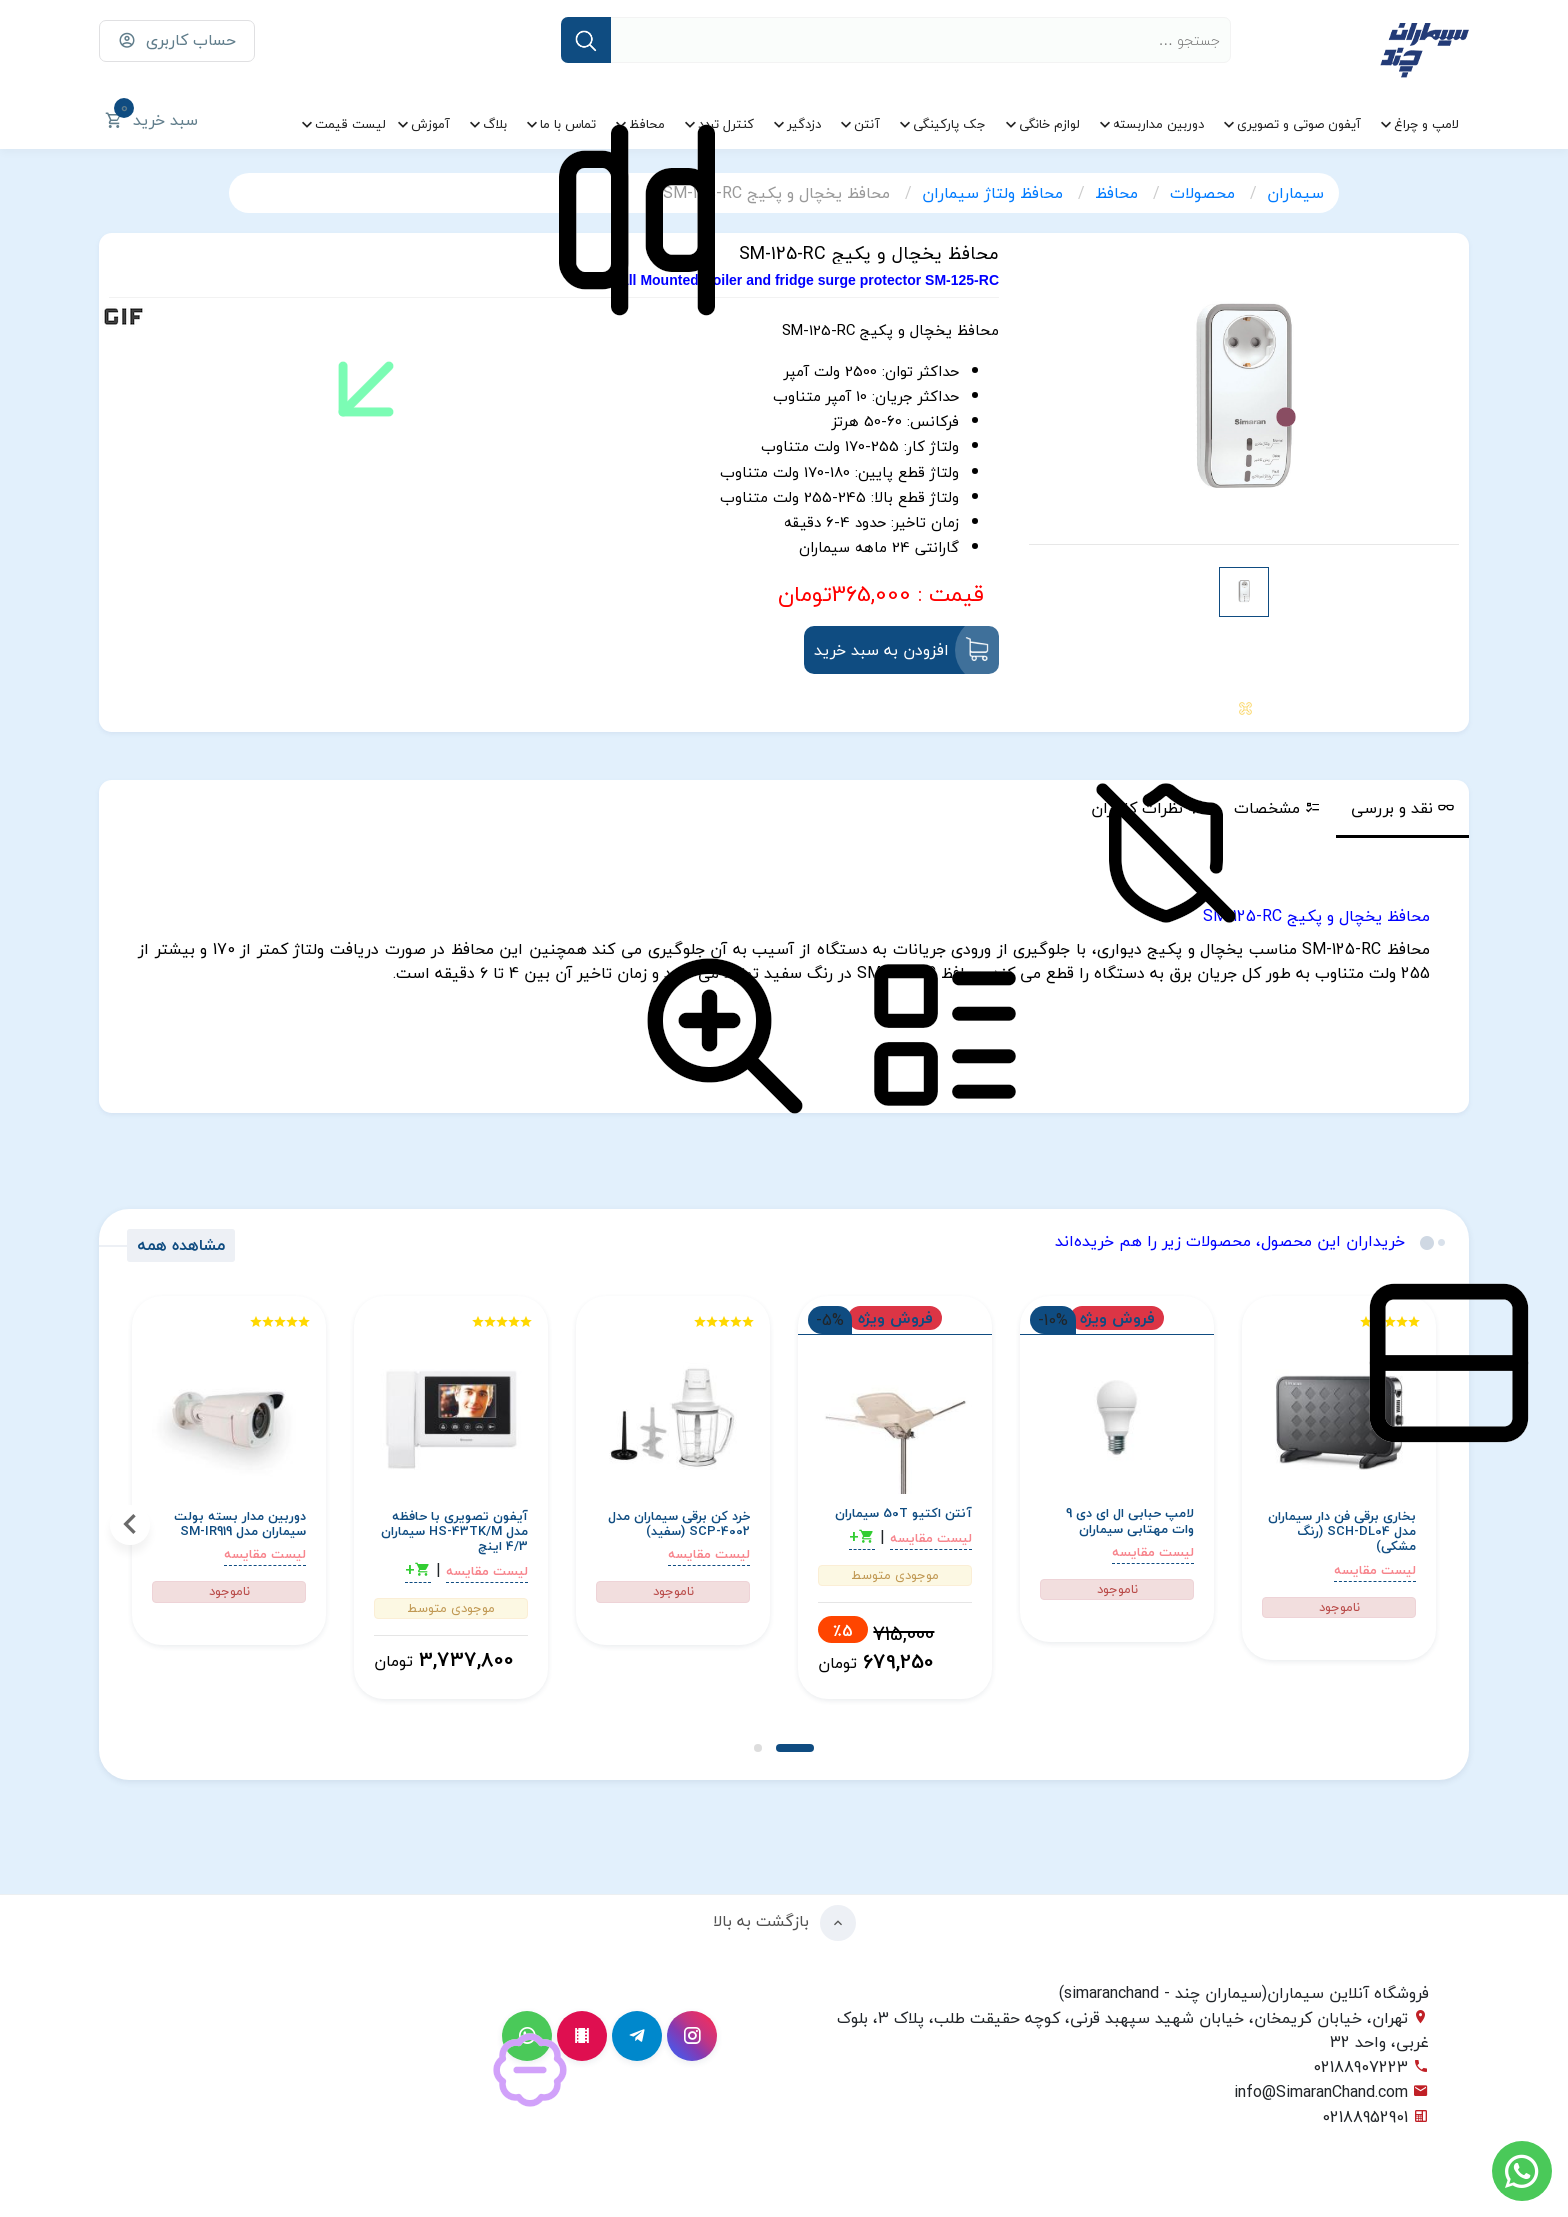  Describe the element at coordinates (637, 220) in the screenshot. I see `distribute objects horizontally from the end` at that location.